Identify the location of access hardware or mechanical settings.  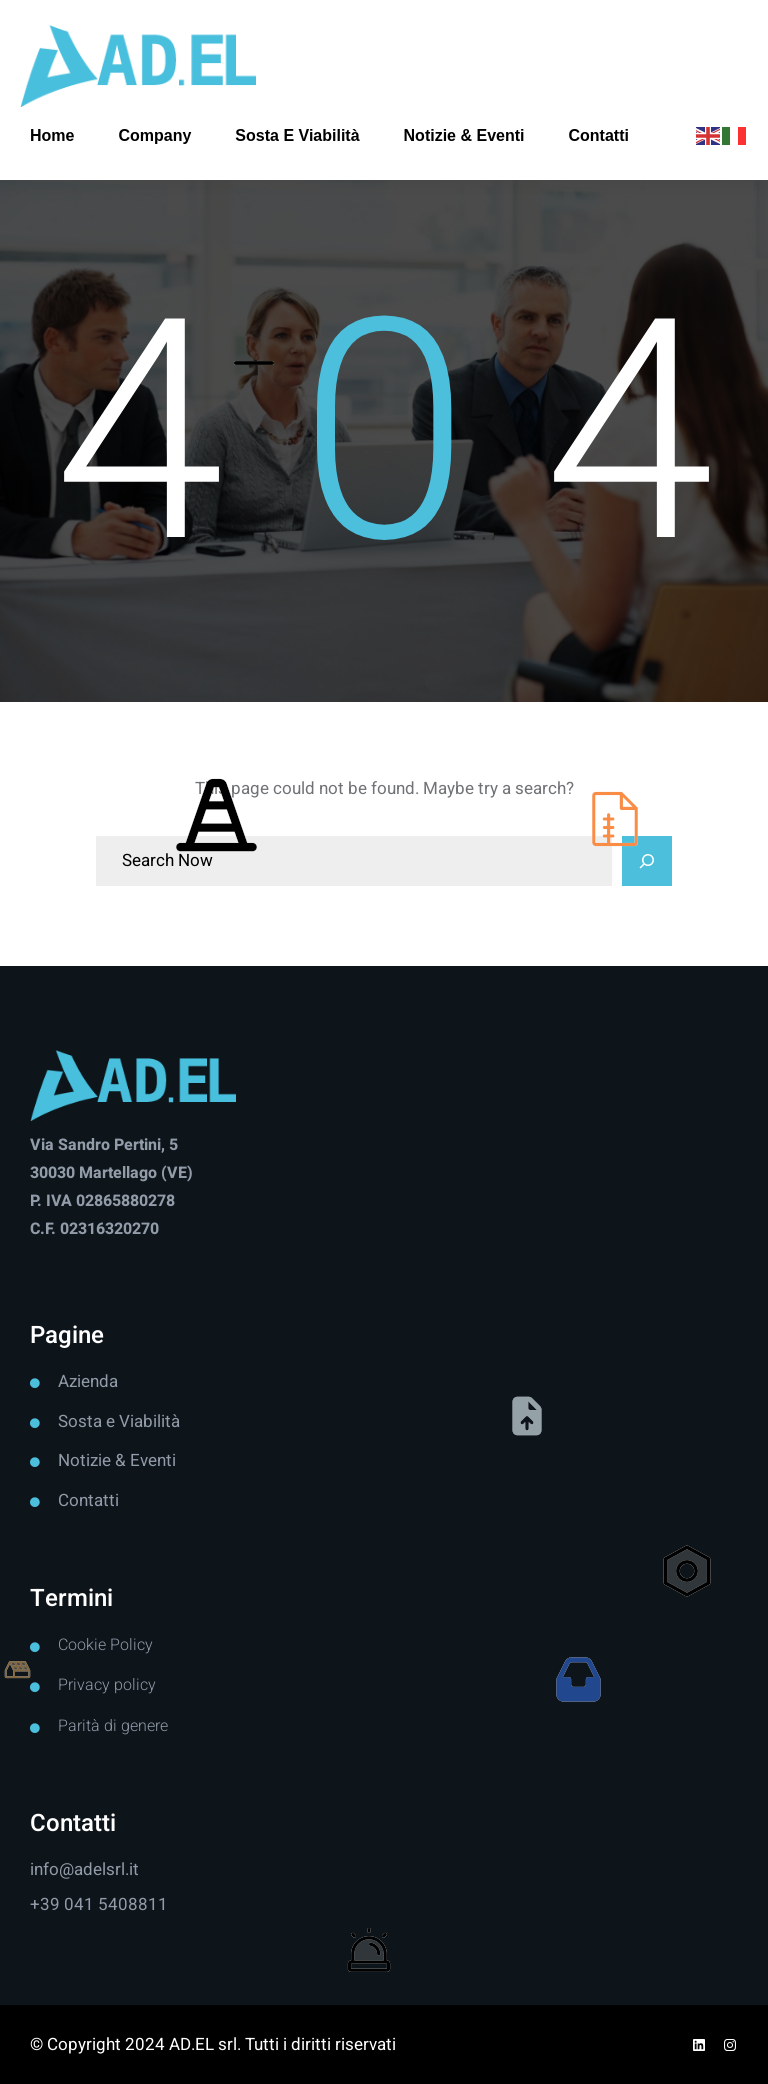
(687, 1571).